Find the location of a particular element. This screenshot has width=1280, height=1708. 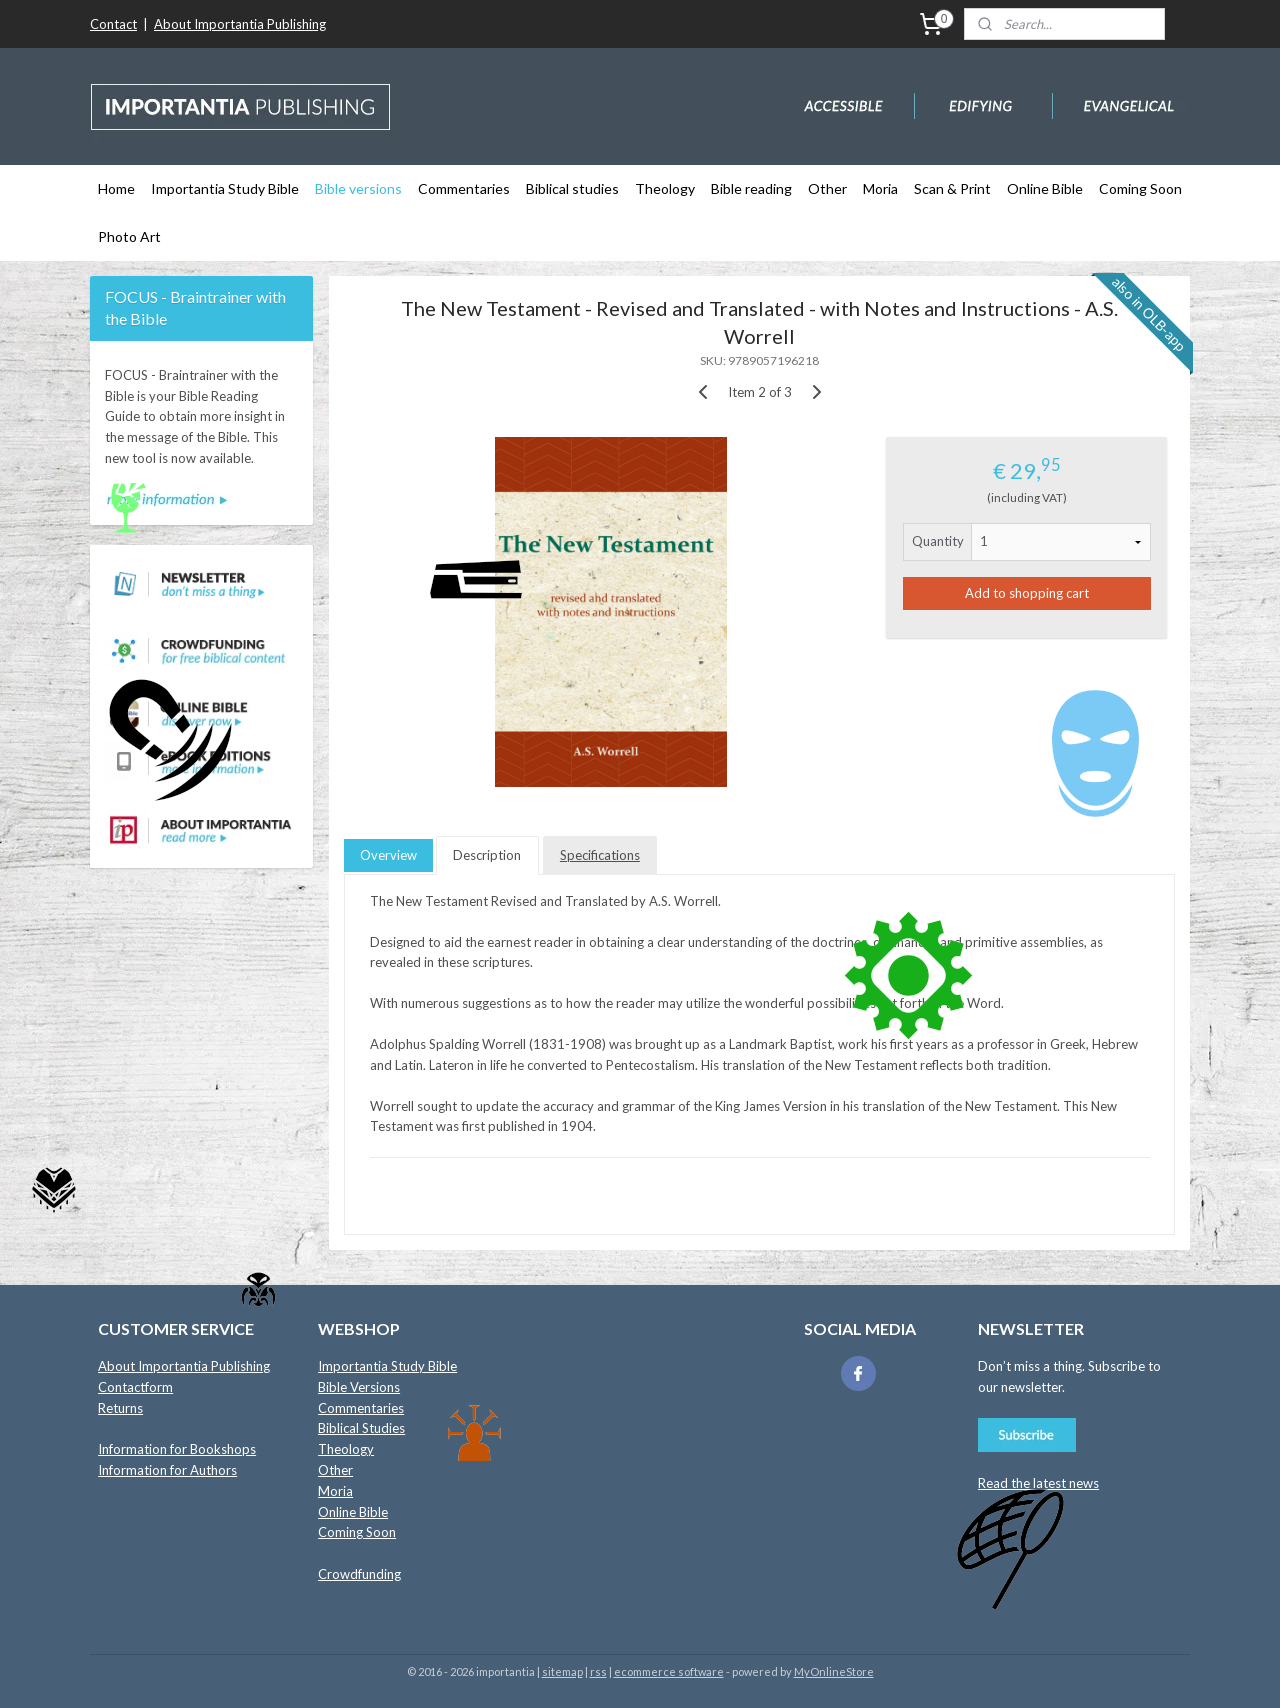

indicates fragile item or breakable content is located at coordinates (125, 508).